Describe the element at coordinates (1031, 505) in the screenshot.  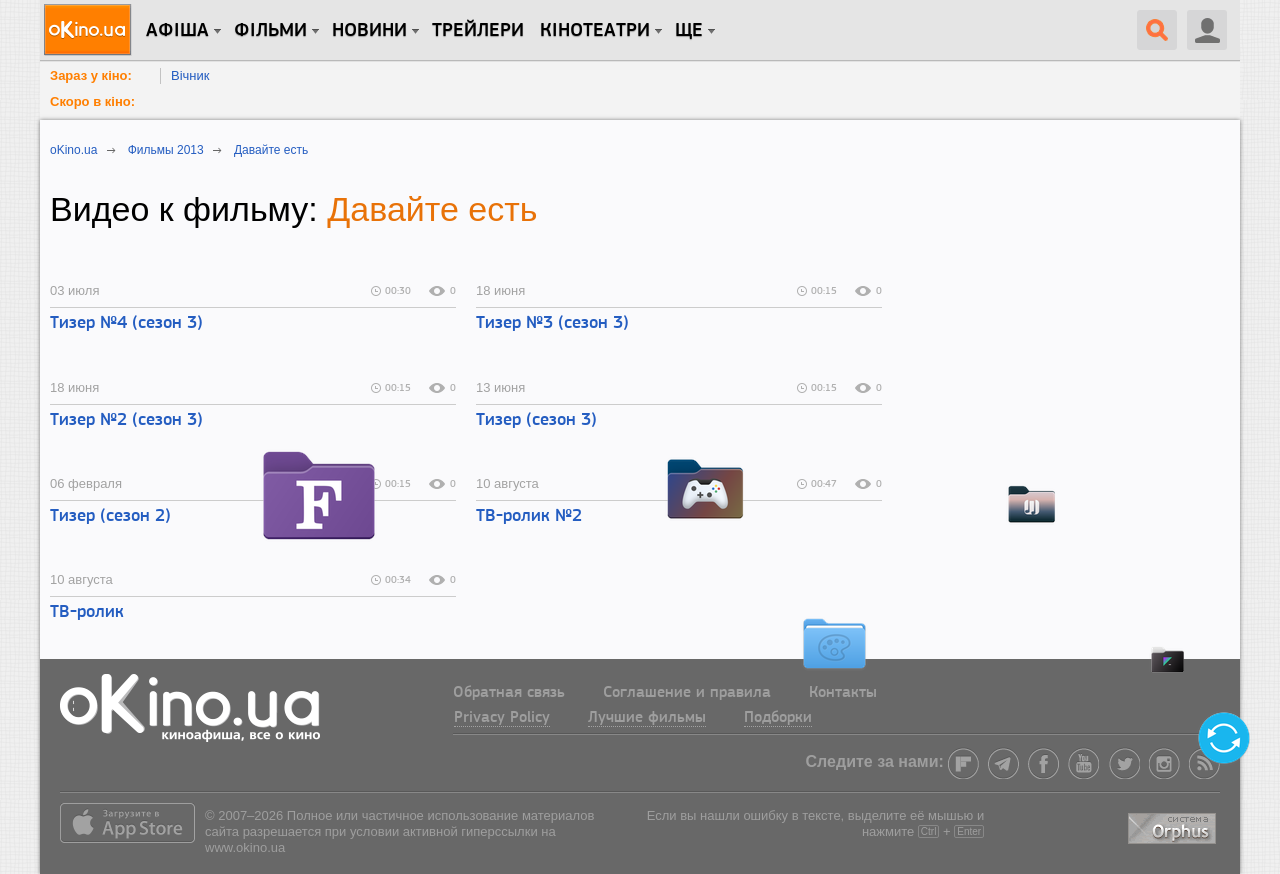
I see `open your indie music folder` at that location.